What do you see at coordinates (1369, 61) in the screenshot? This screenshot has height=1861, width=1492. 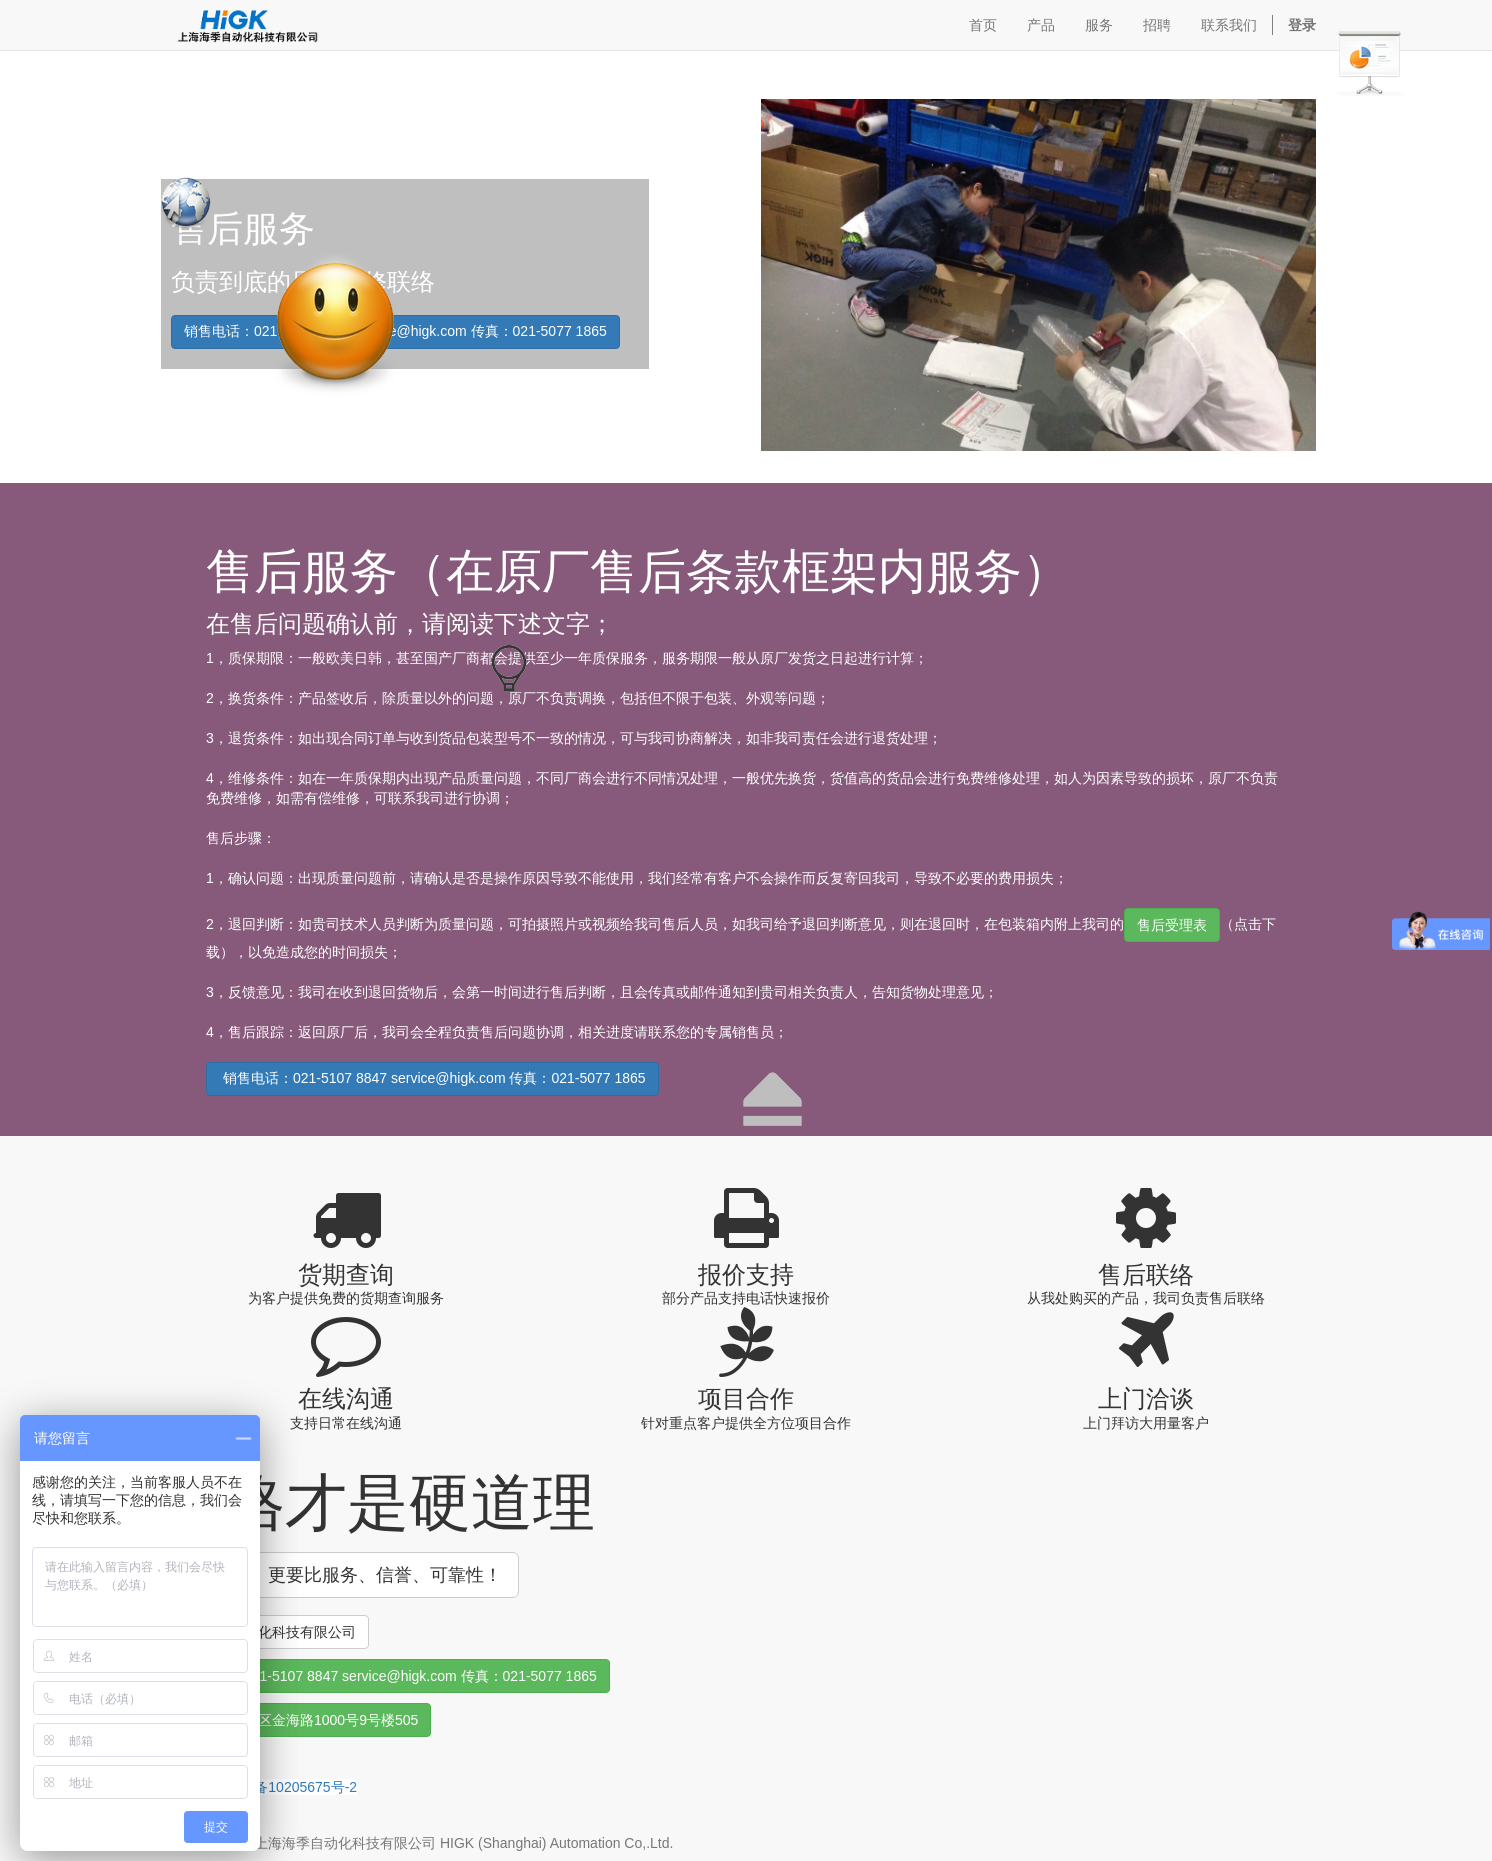 I see `open a presentation file` at bounding box center [1369, 61].